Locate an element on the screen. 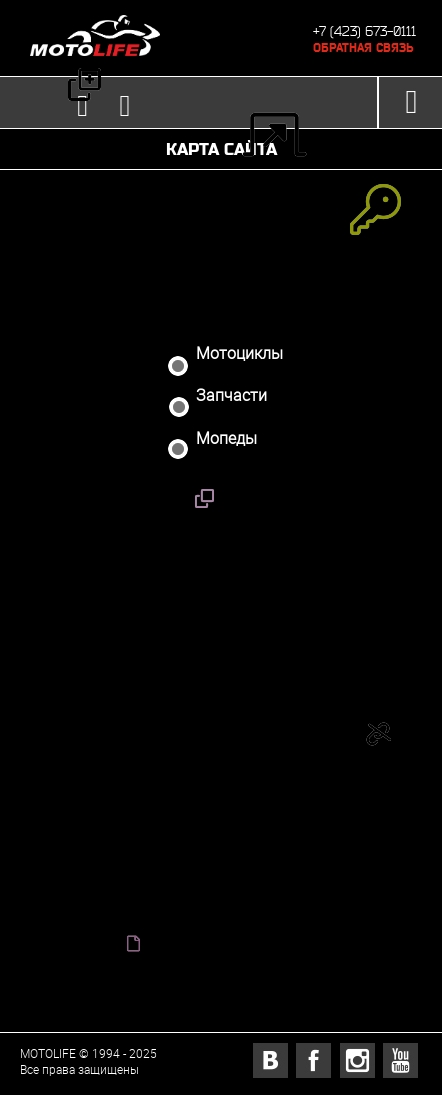 The image size is (442, 1095). access account security settings is located at coordinates (375, 209).